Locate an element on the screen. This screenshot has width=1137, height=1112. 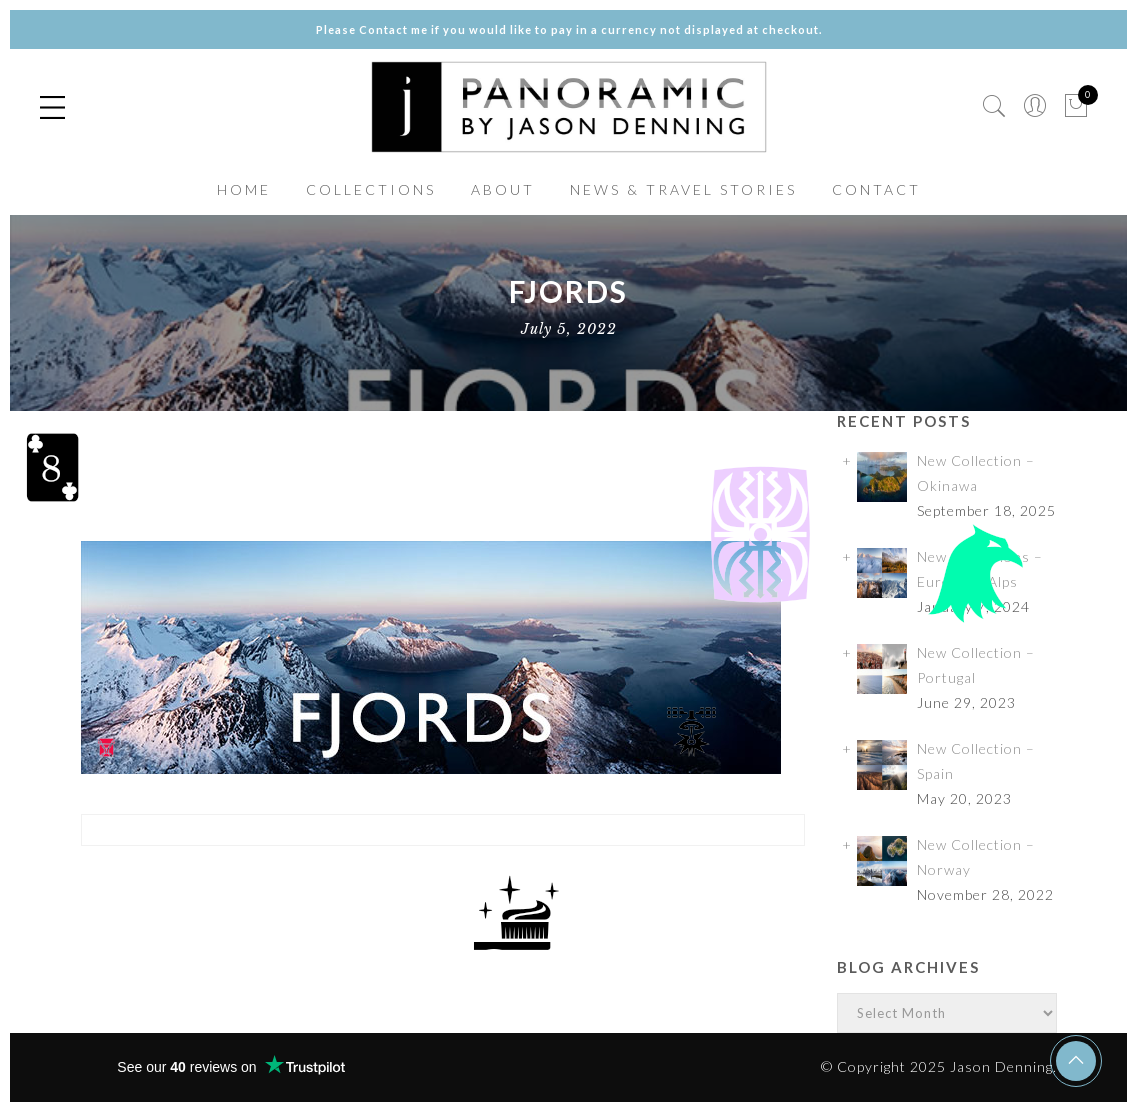
eight of clubs playing card is located at coordinates (52, 467).